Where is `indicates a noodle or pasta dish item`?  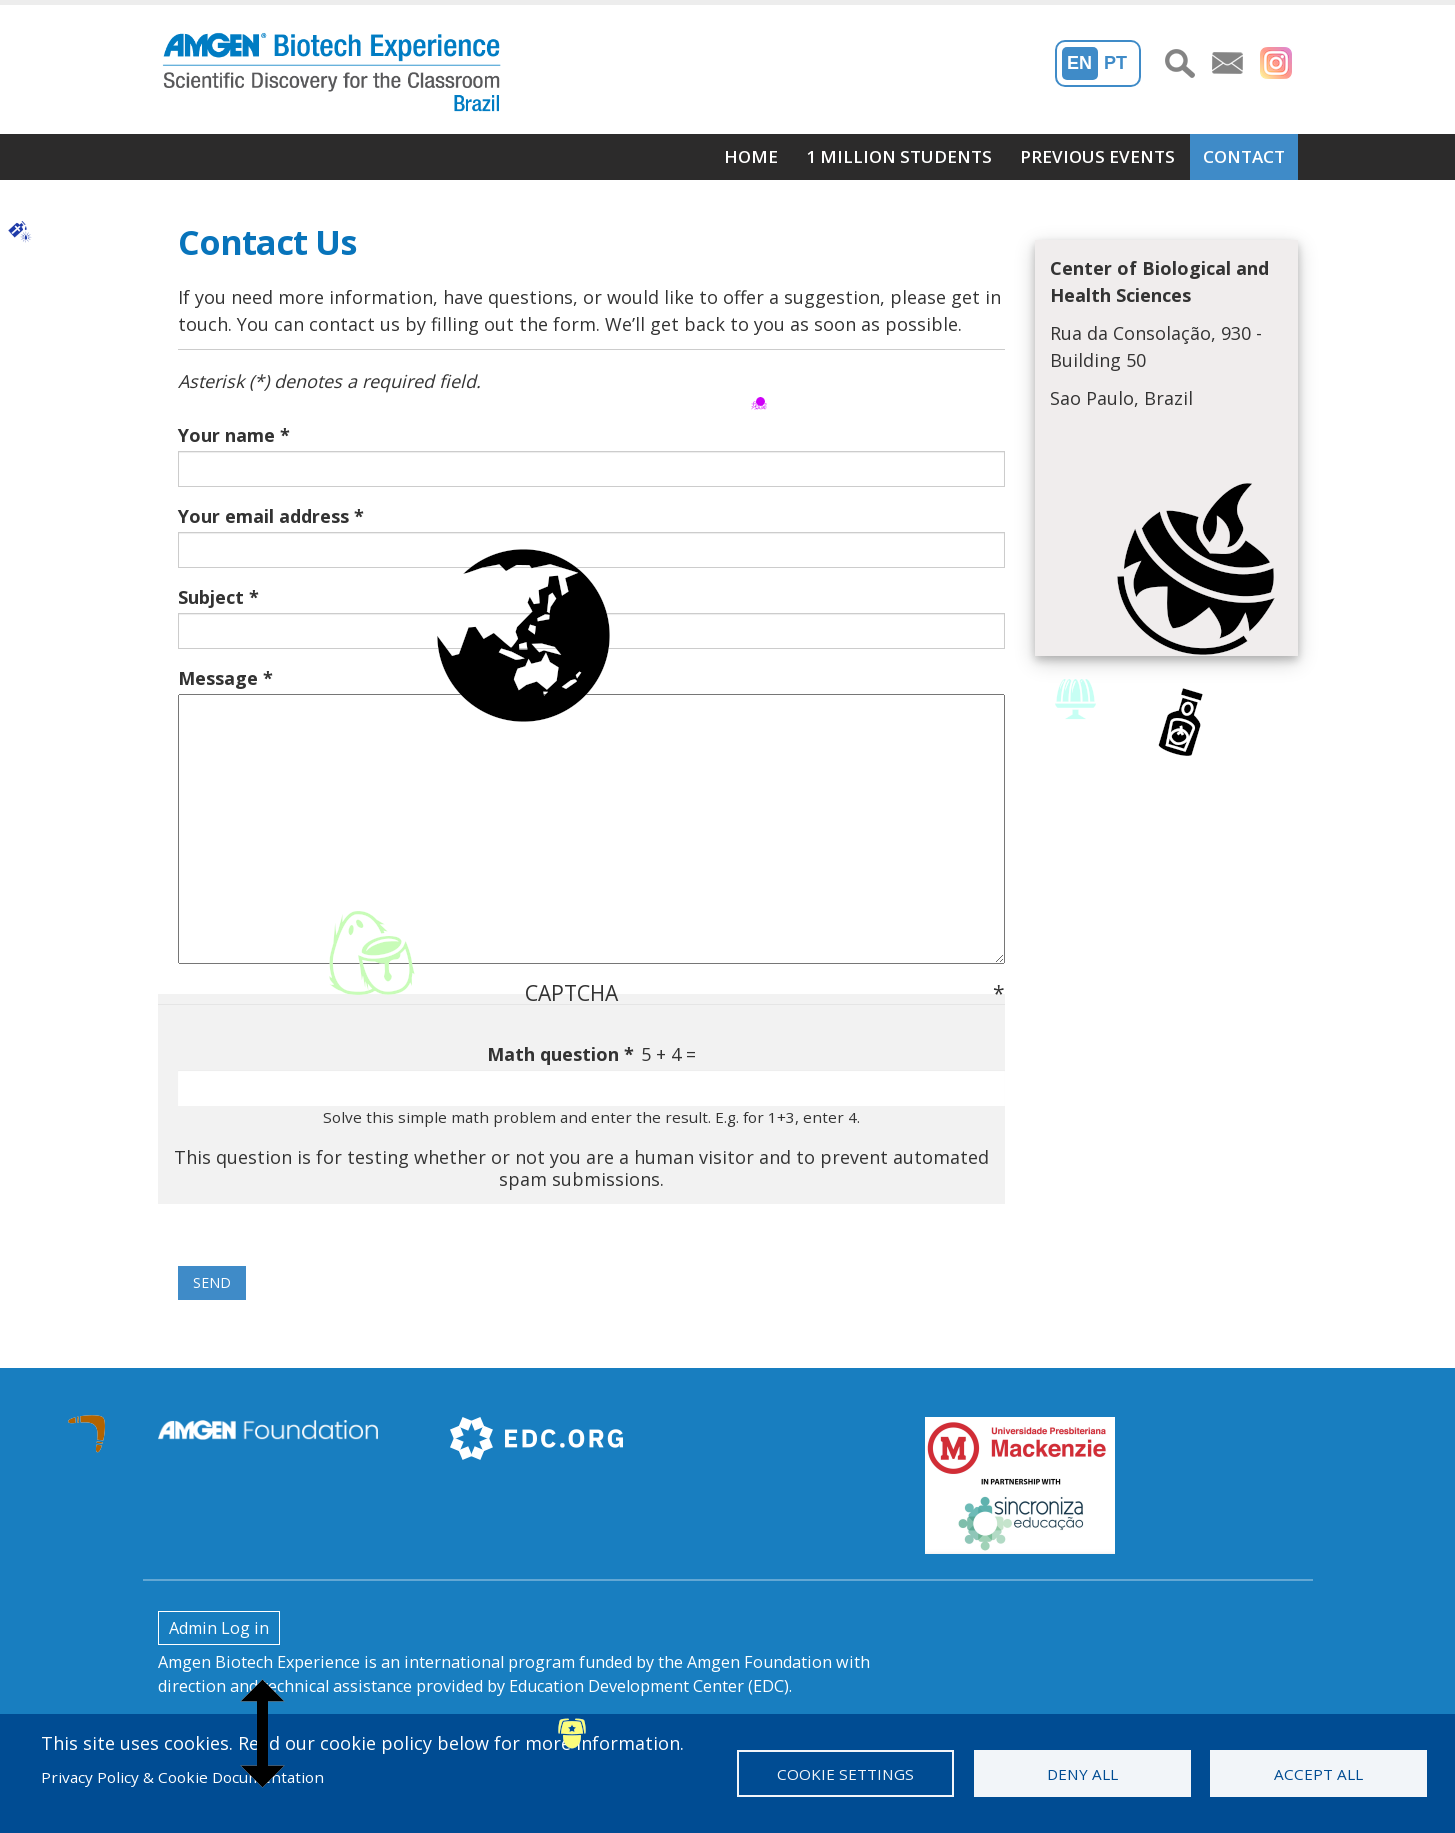 indicates a noodle or pasta dish item is located at coordinates (759, 402).